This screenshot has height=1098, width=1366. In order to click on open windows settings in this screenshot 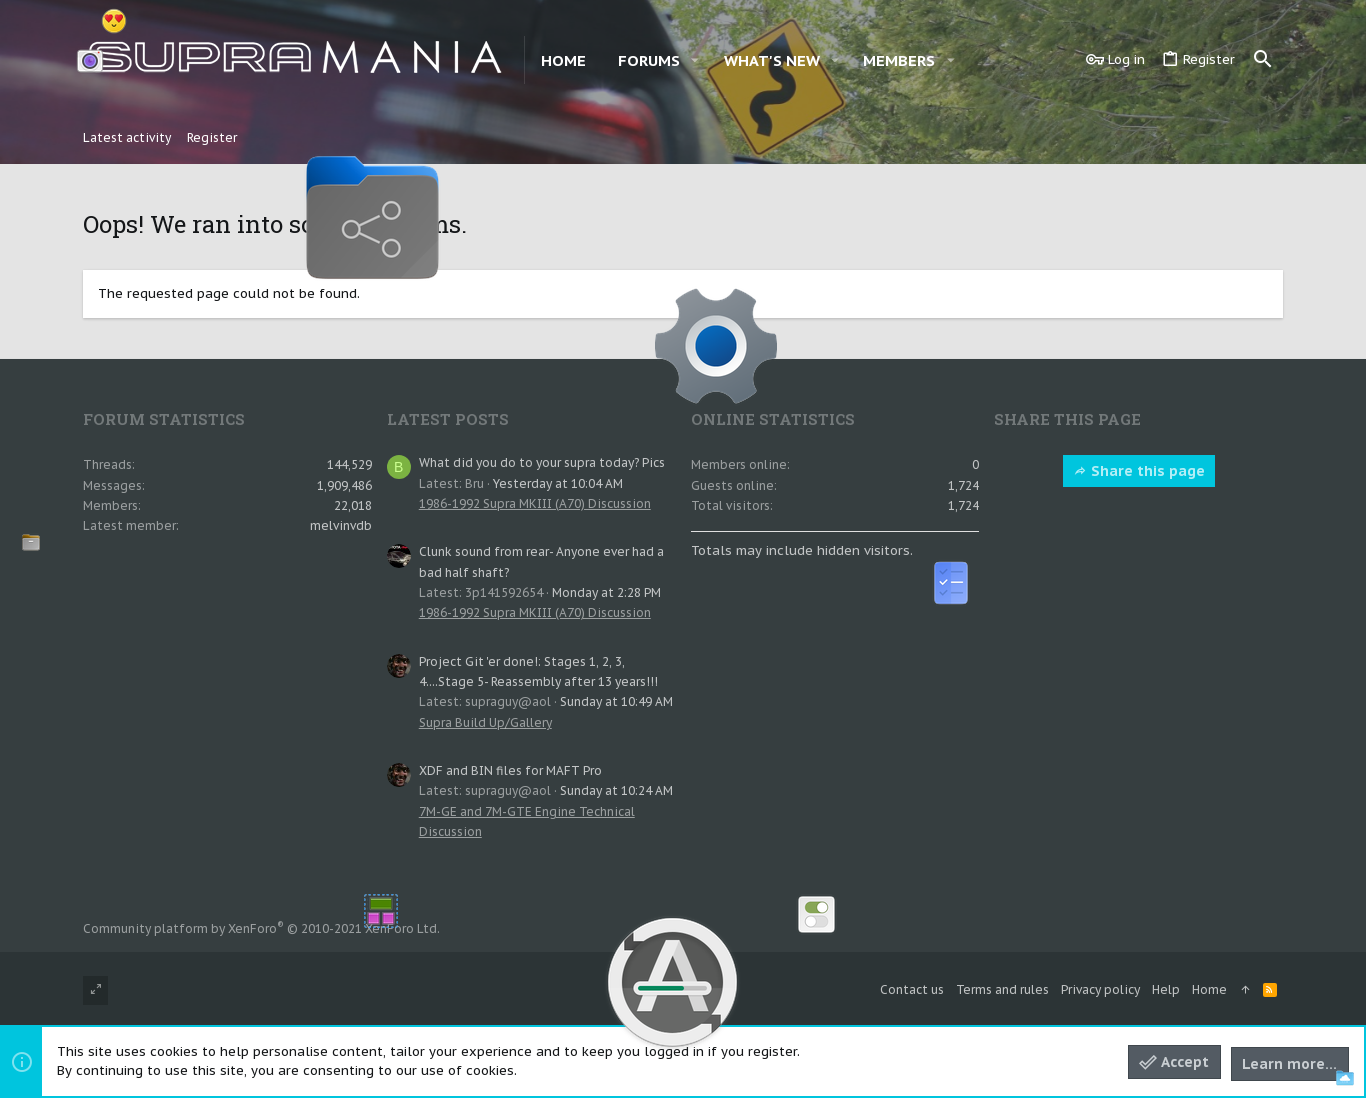, I will do `click(716, 346)`.